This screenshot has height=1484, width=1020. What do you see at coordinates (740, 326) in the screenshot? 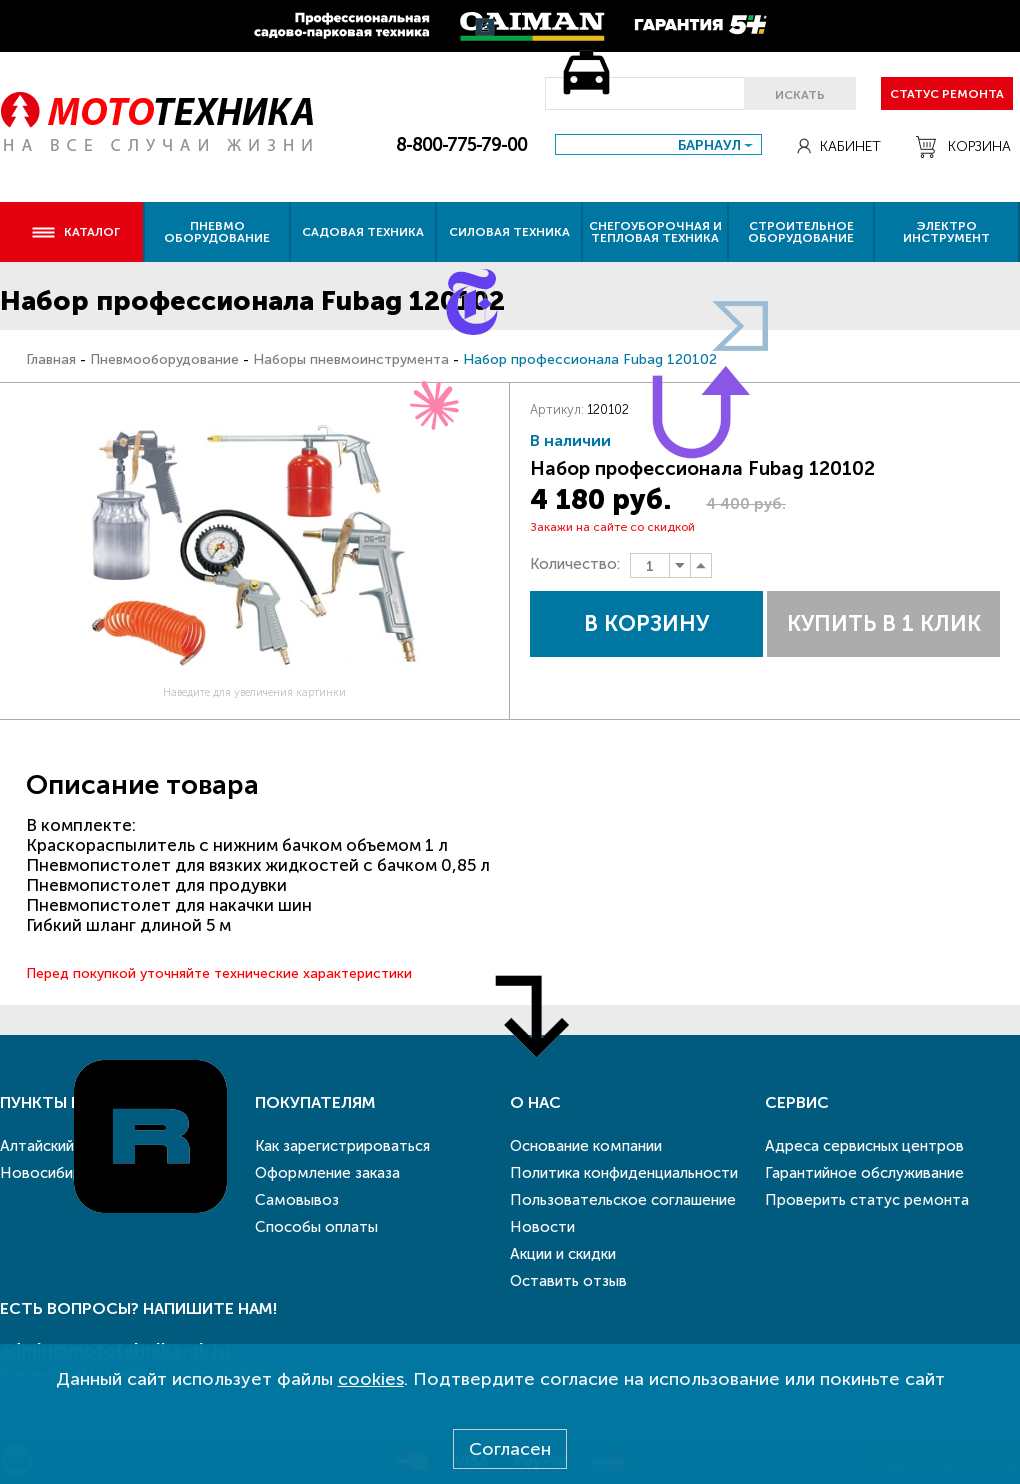
I see `open virustotal malware scanning service` at bounding box center [740, 326].